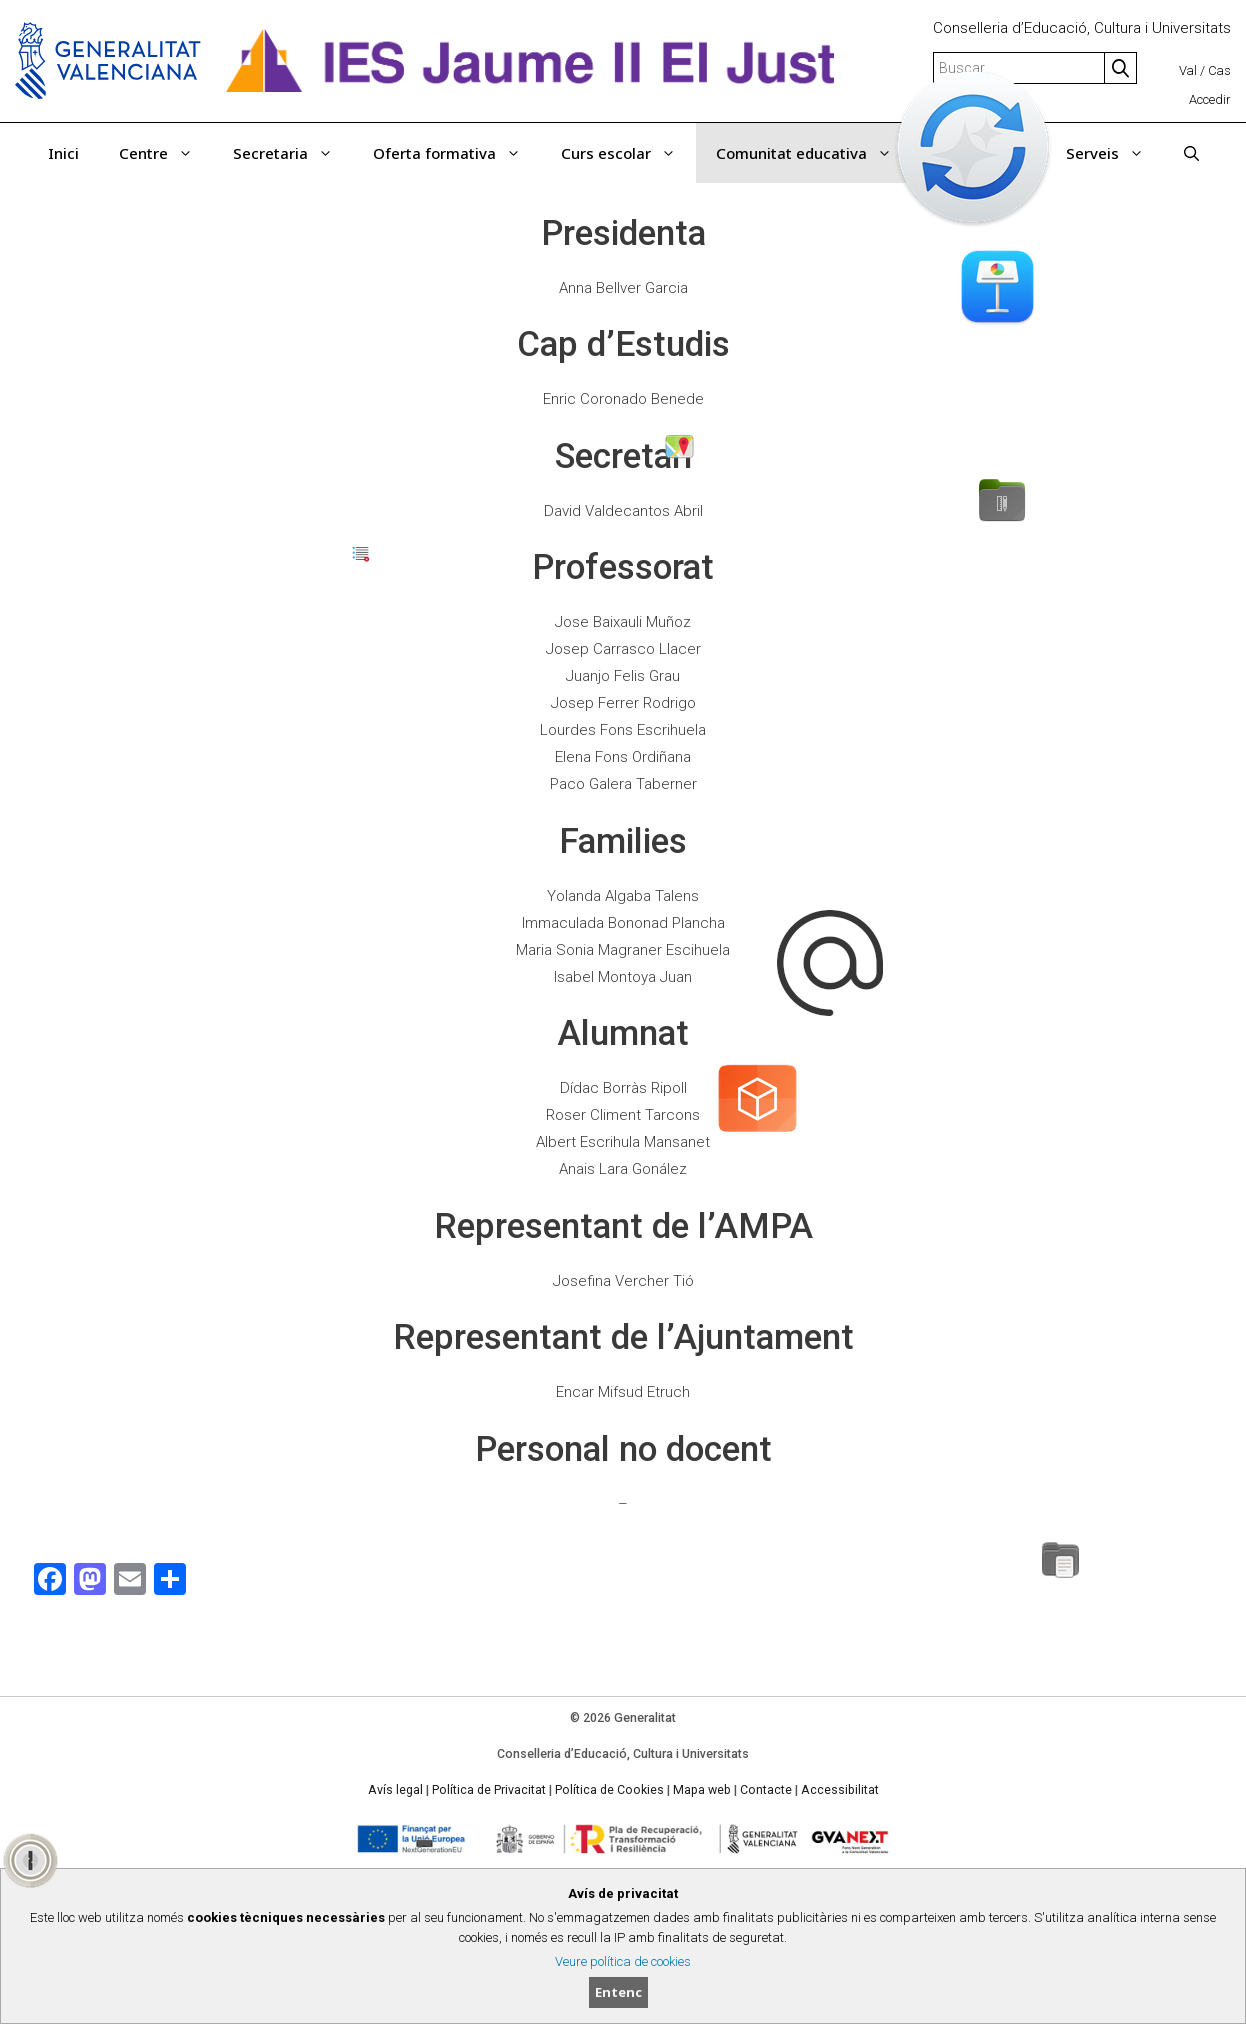 The width and height of the screenshot is (1246, 2024). Describe the element at coordinates (830, 963) in the screenshot. I see `manage linked online accounts` at that location.